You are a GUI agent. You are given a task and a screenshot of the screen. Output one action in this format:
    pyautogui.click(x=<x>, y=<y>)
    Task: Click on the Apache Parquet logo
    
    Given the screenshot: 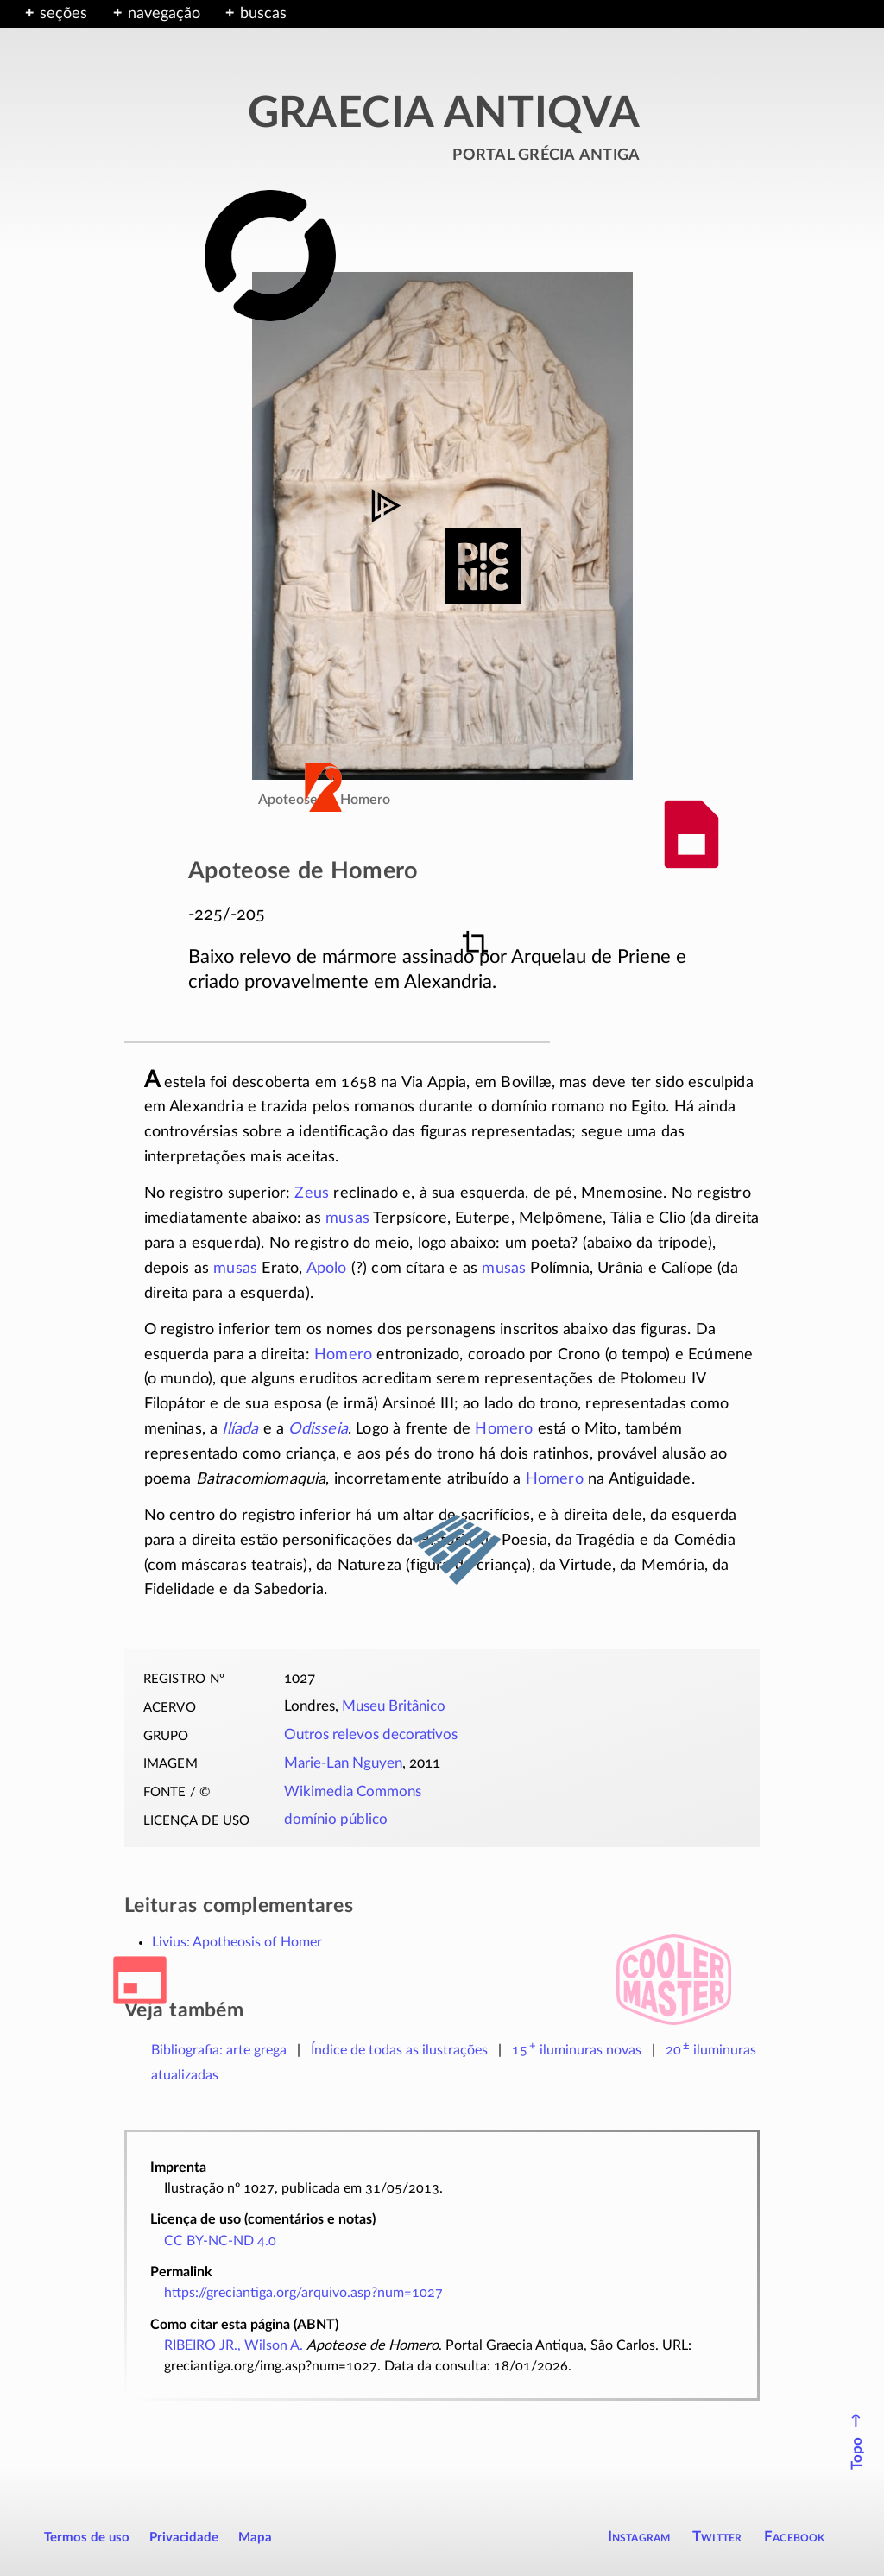 What is the action you would take?
    pyautogui.click(x=456, y=1549)
    